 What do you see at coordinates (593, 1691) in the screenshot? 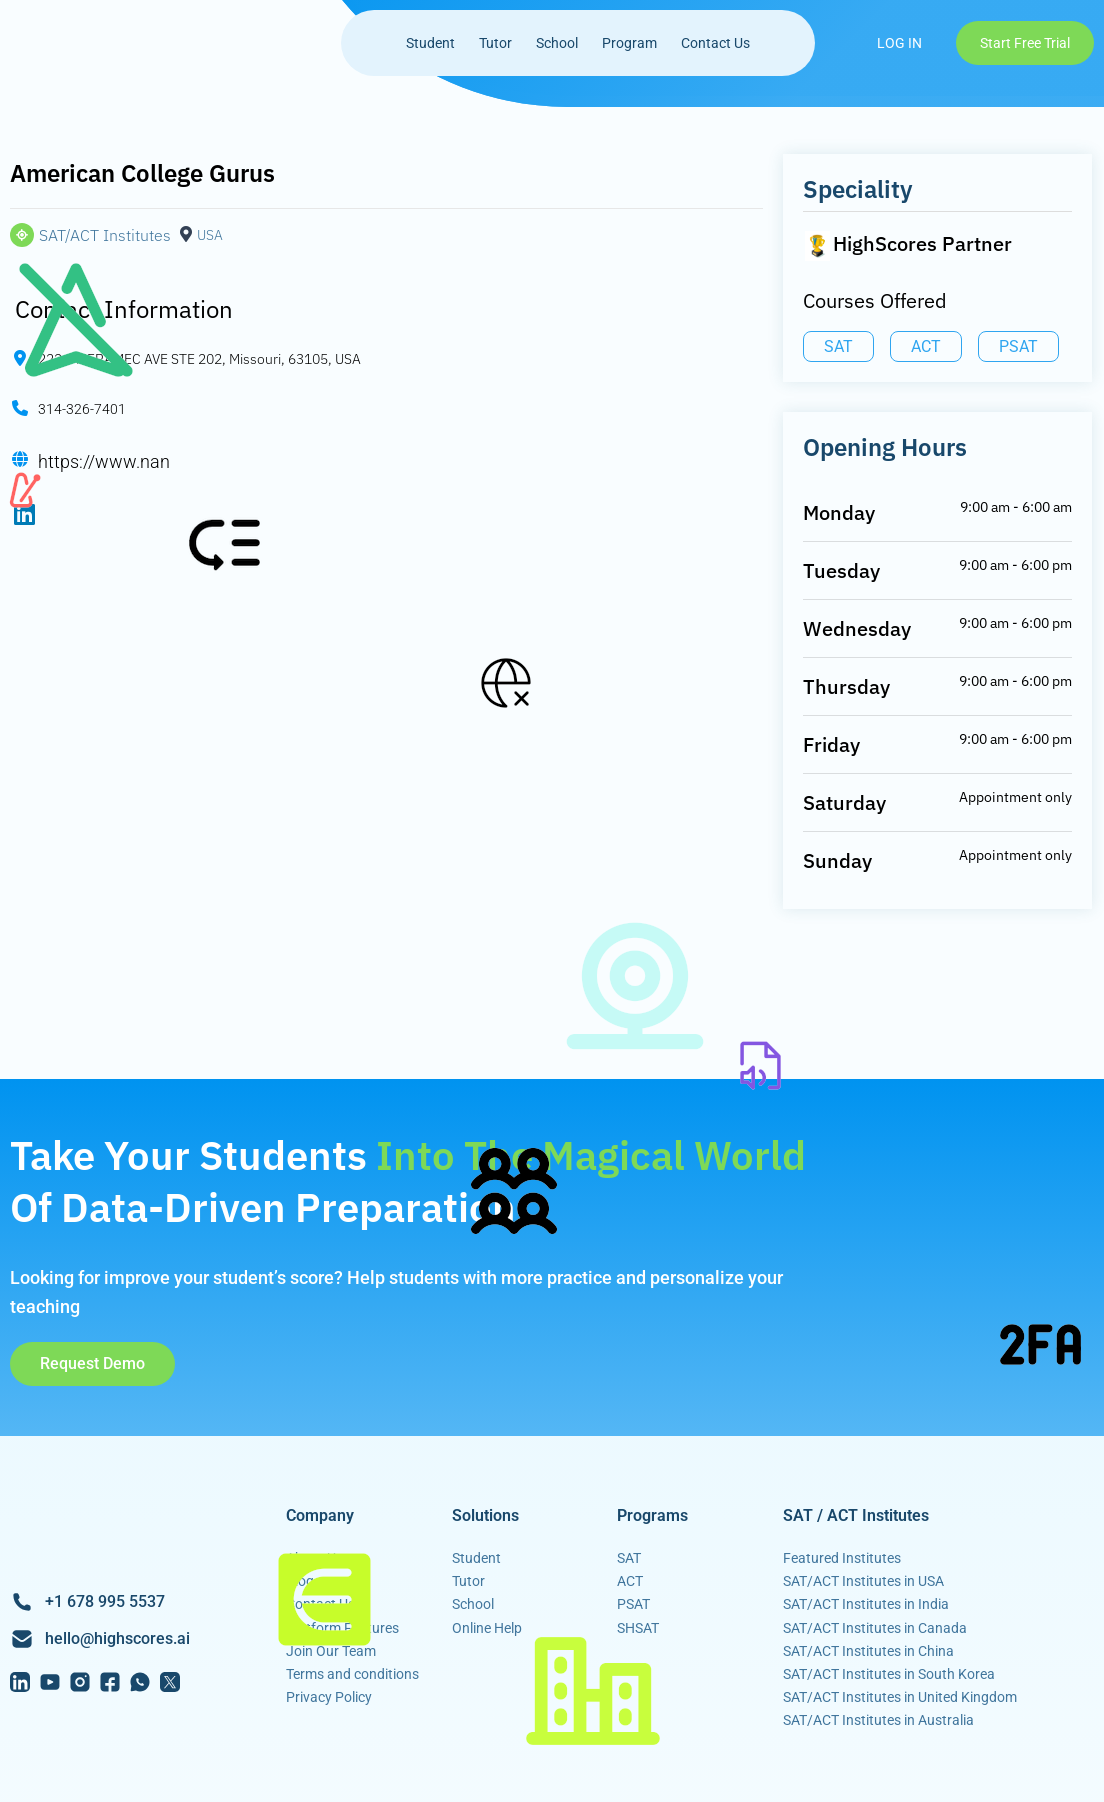
I see `view city or urban locations` at bounding box center [593, 1691].